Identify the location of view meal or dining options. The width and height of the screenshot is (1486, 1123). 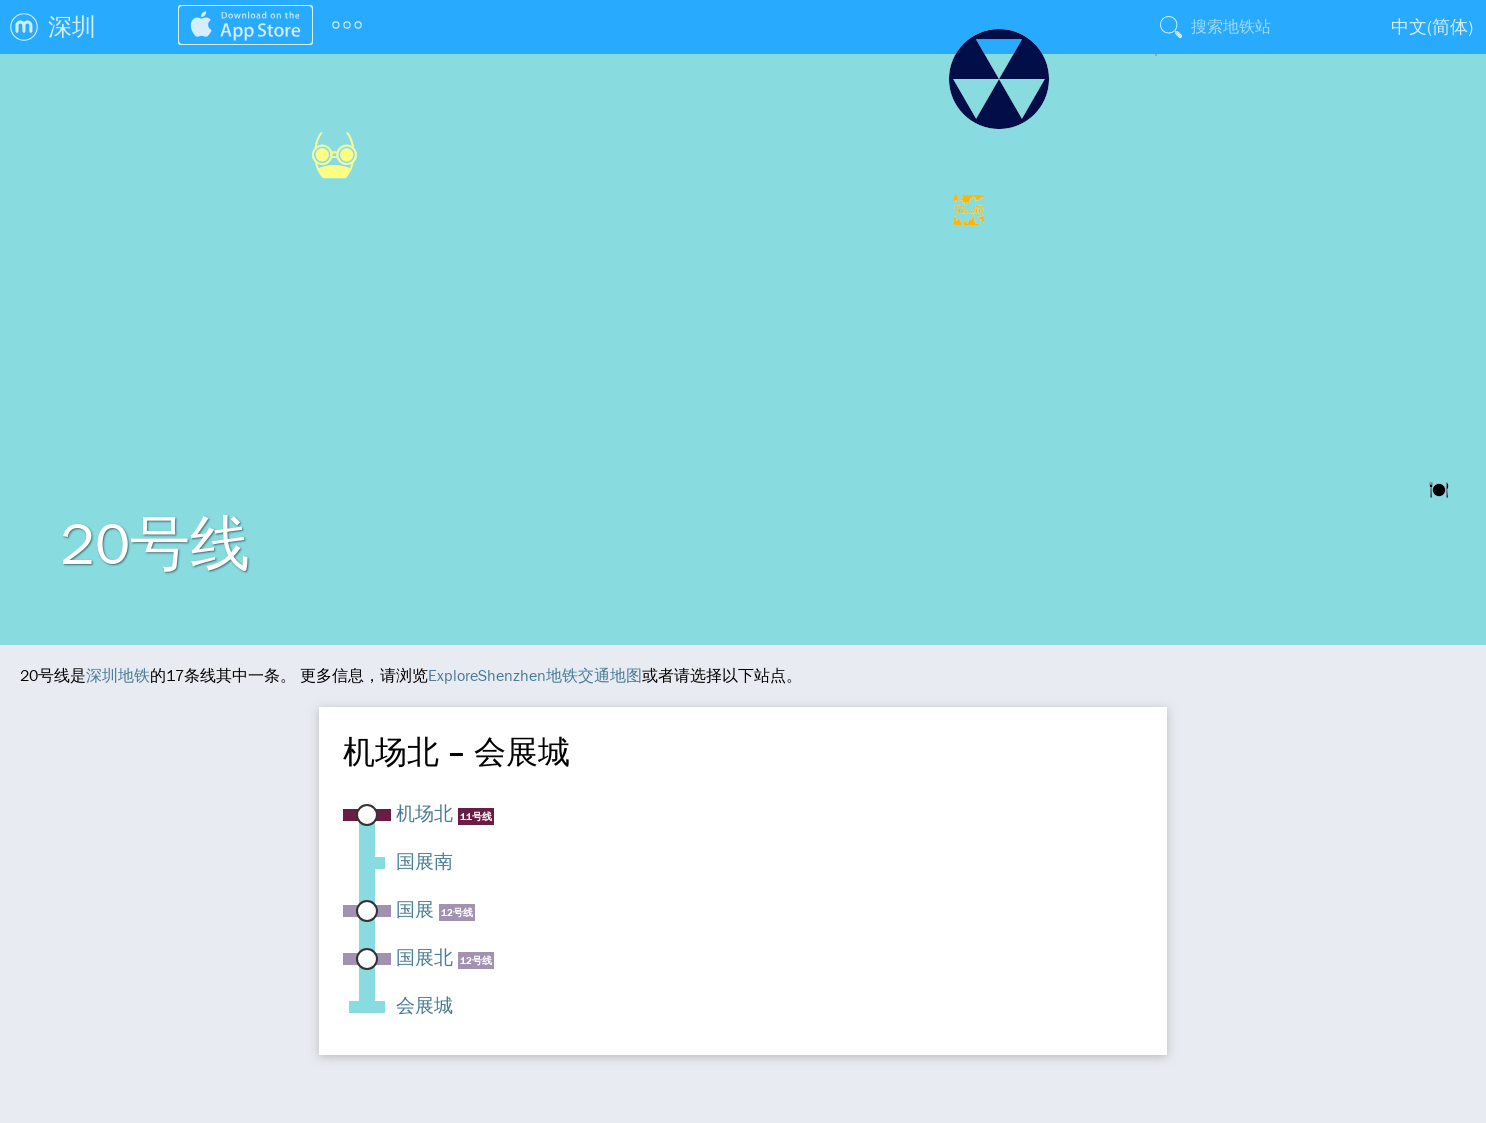
(1439, 490).